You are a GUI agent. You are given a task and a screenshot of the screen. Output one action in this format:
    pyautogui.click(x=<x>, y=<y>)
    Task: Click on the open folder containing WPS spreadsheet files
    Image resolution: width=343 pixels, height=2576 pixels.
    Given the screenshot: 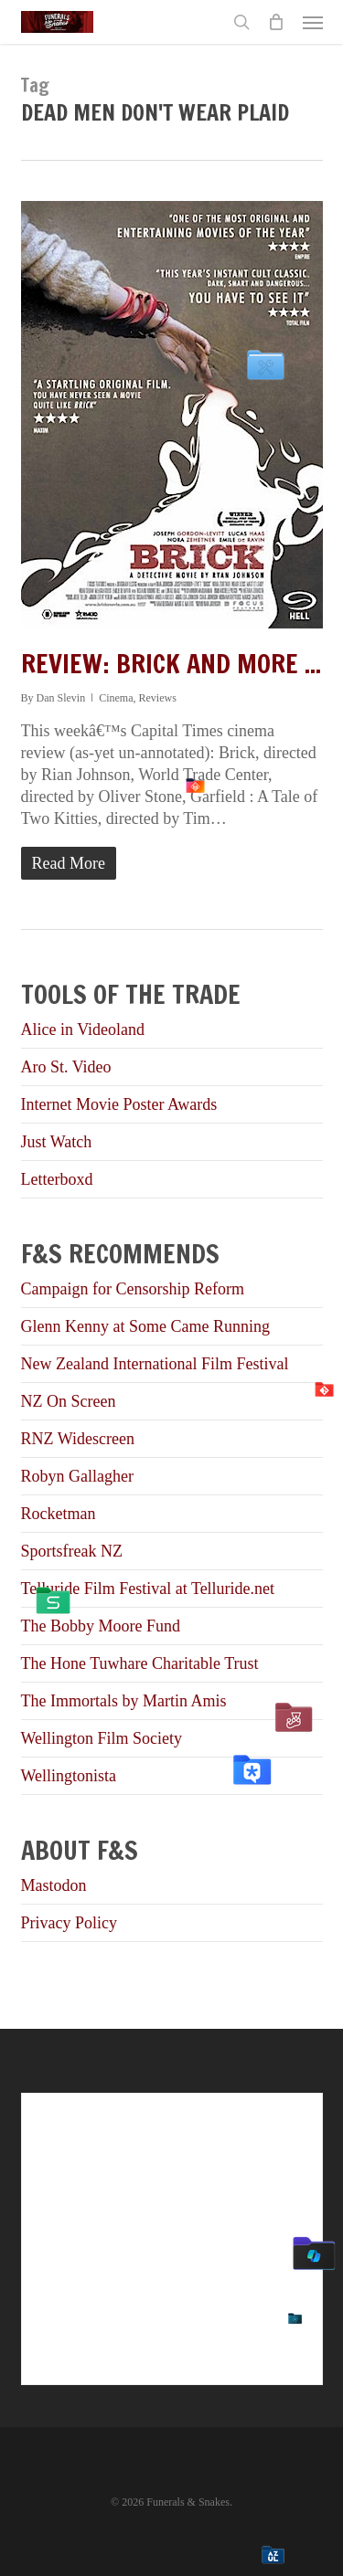 What is the action you would take?
    pyautogui.click(x=53, y=1601)
    